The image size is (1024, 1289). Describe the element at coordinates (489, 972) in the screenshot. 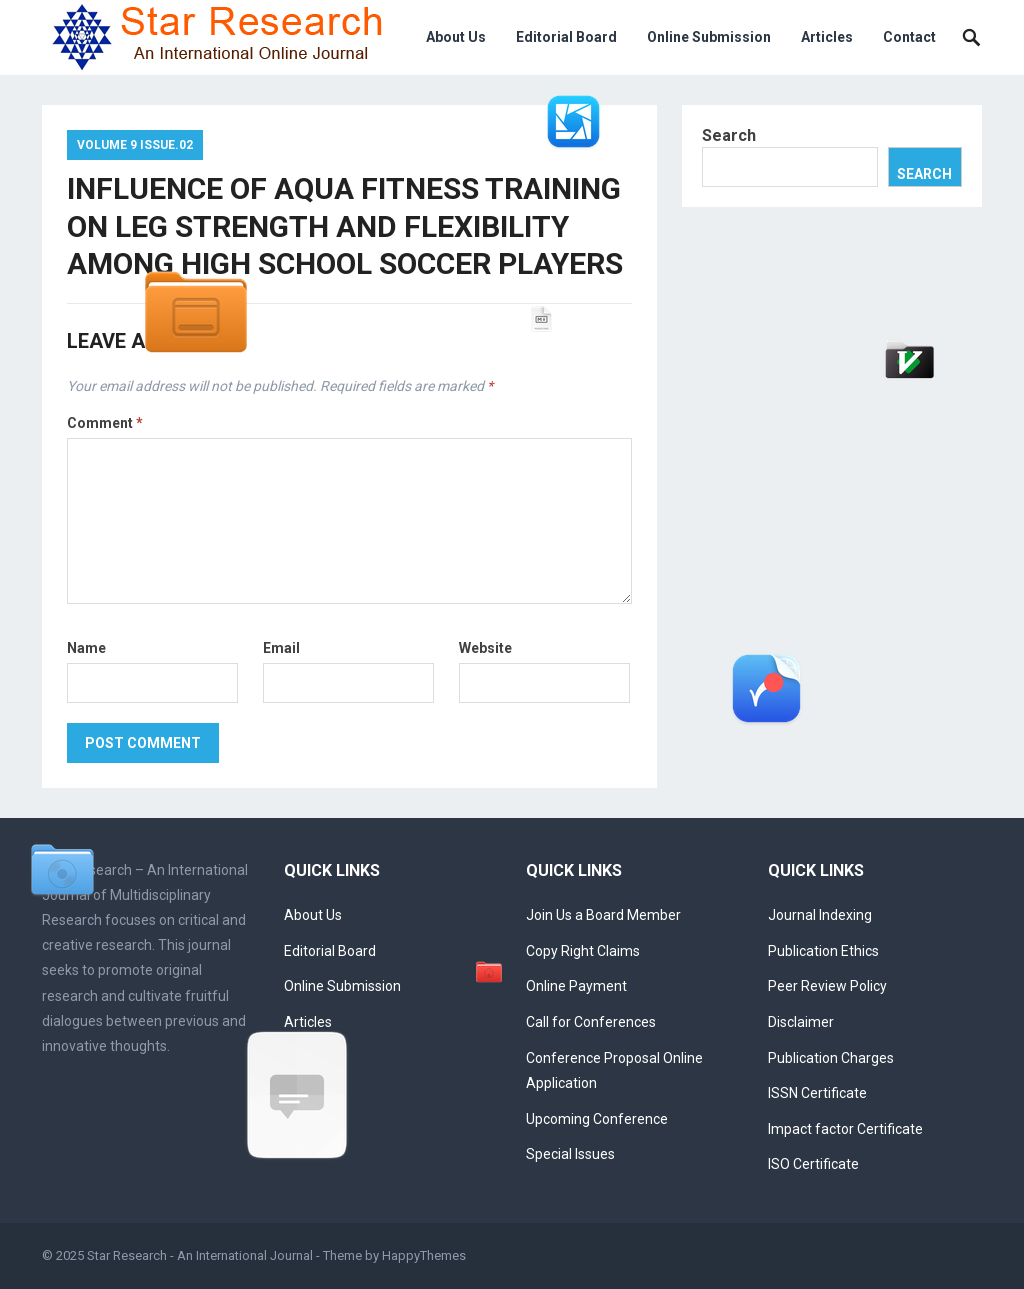

I see `access your home folder` at that location.